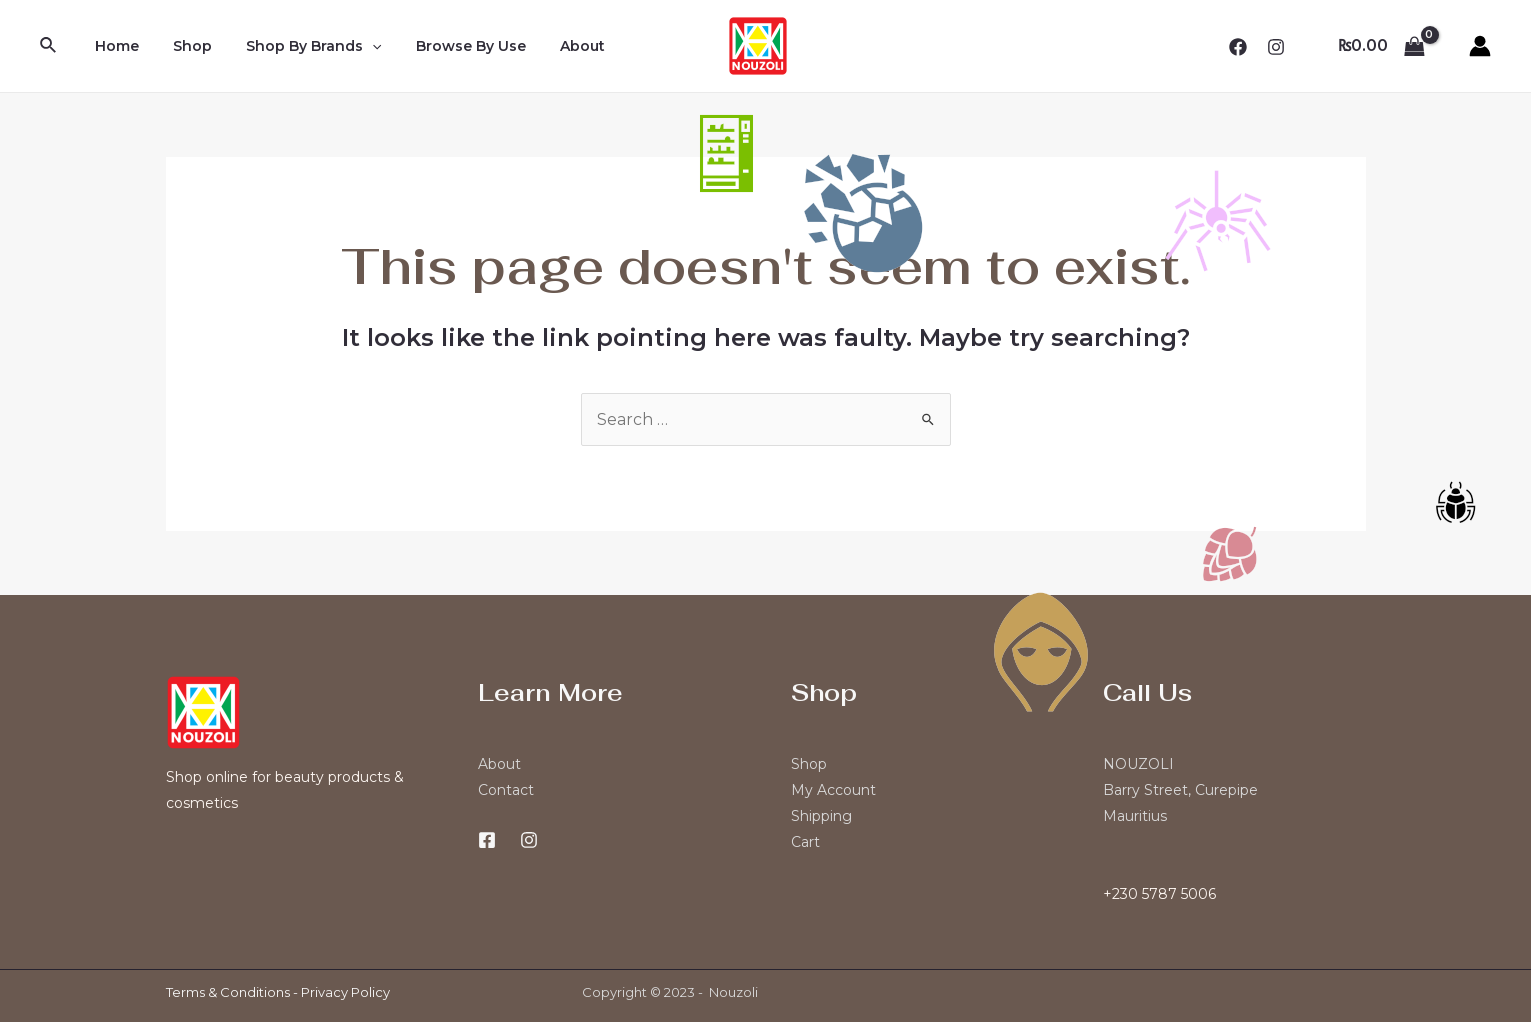 This screenshot has width=1531, height=1022. I want to click on collect a rare treasure or artifact, so click(1455, 502).